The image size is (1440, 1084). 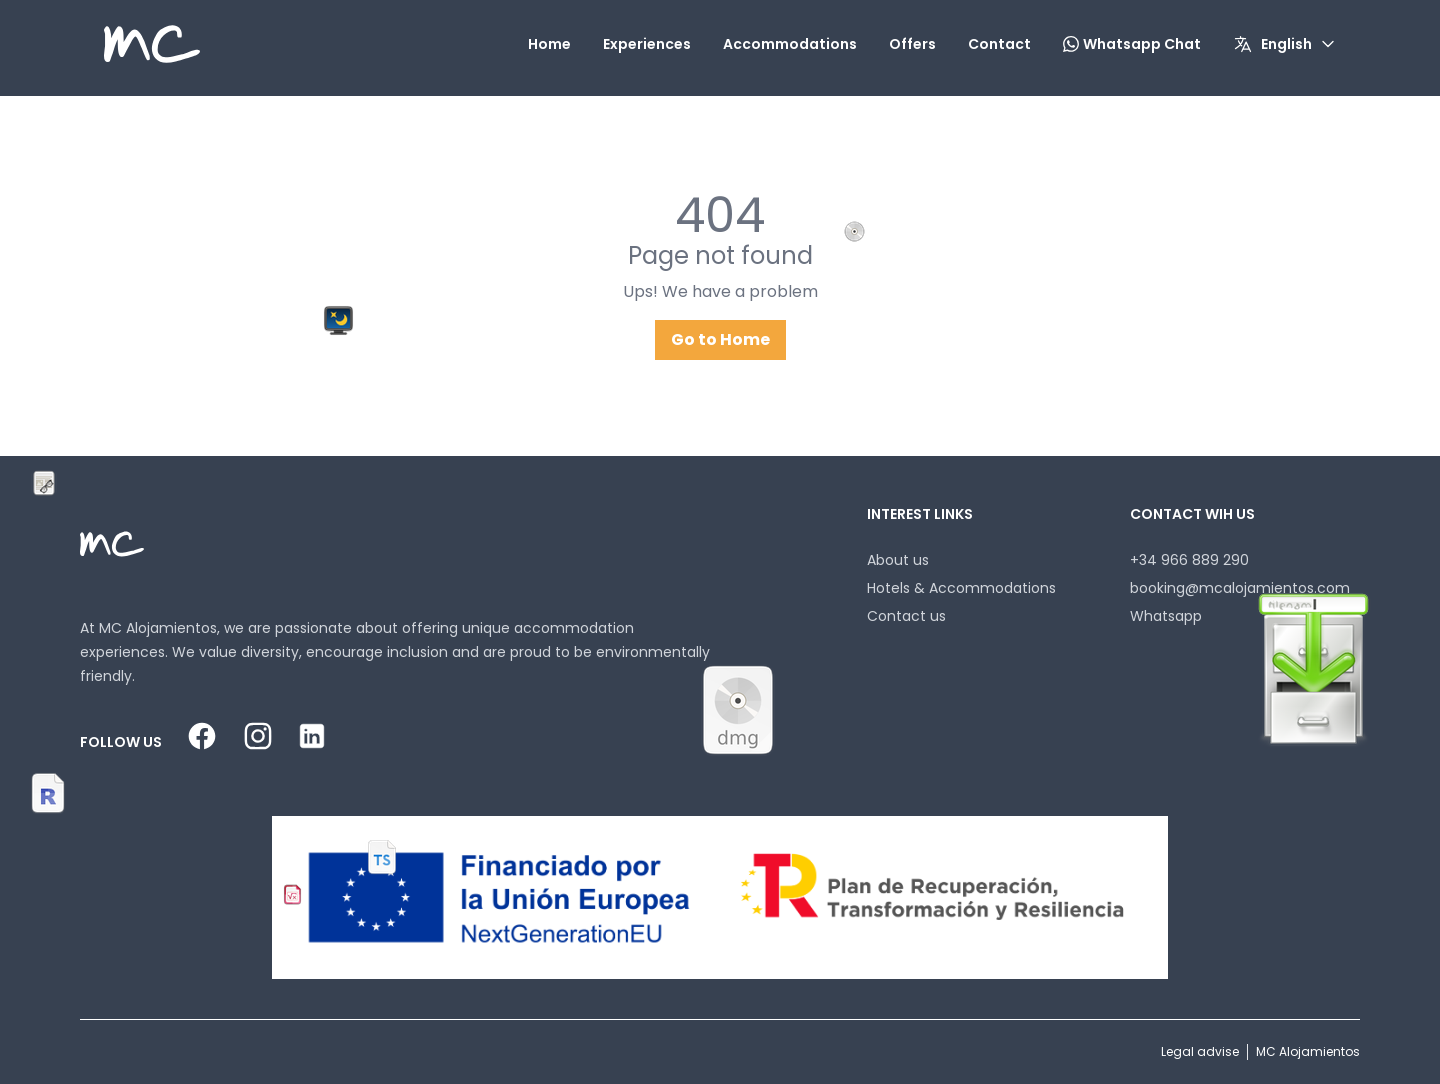 I want to click on a typescript source code file, so click(x=382, y=857).